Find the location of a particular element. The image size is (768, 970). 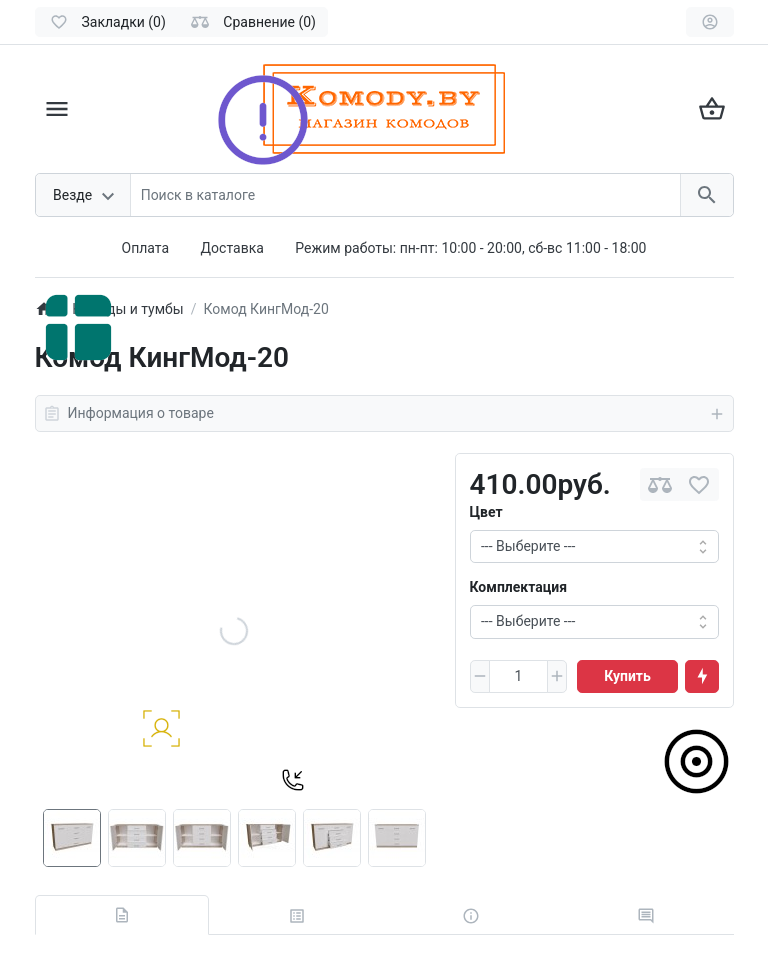

view data in table format is located at coordinates (78, 327).